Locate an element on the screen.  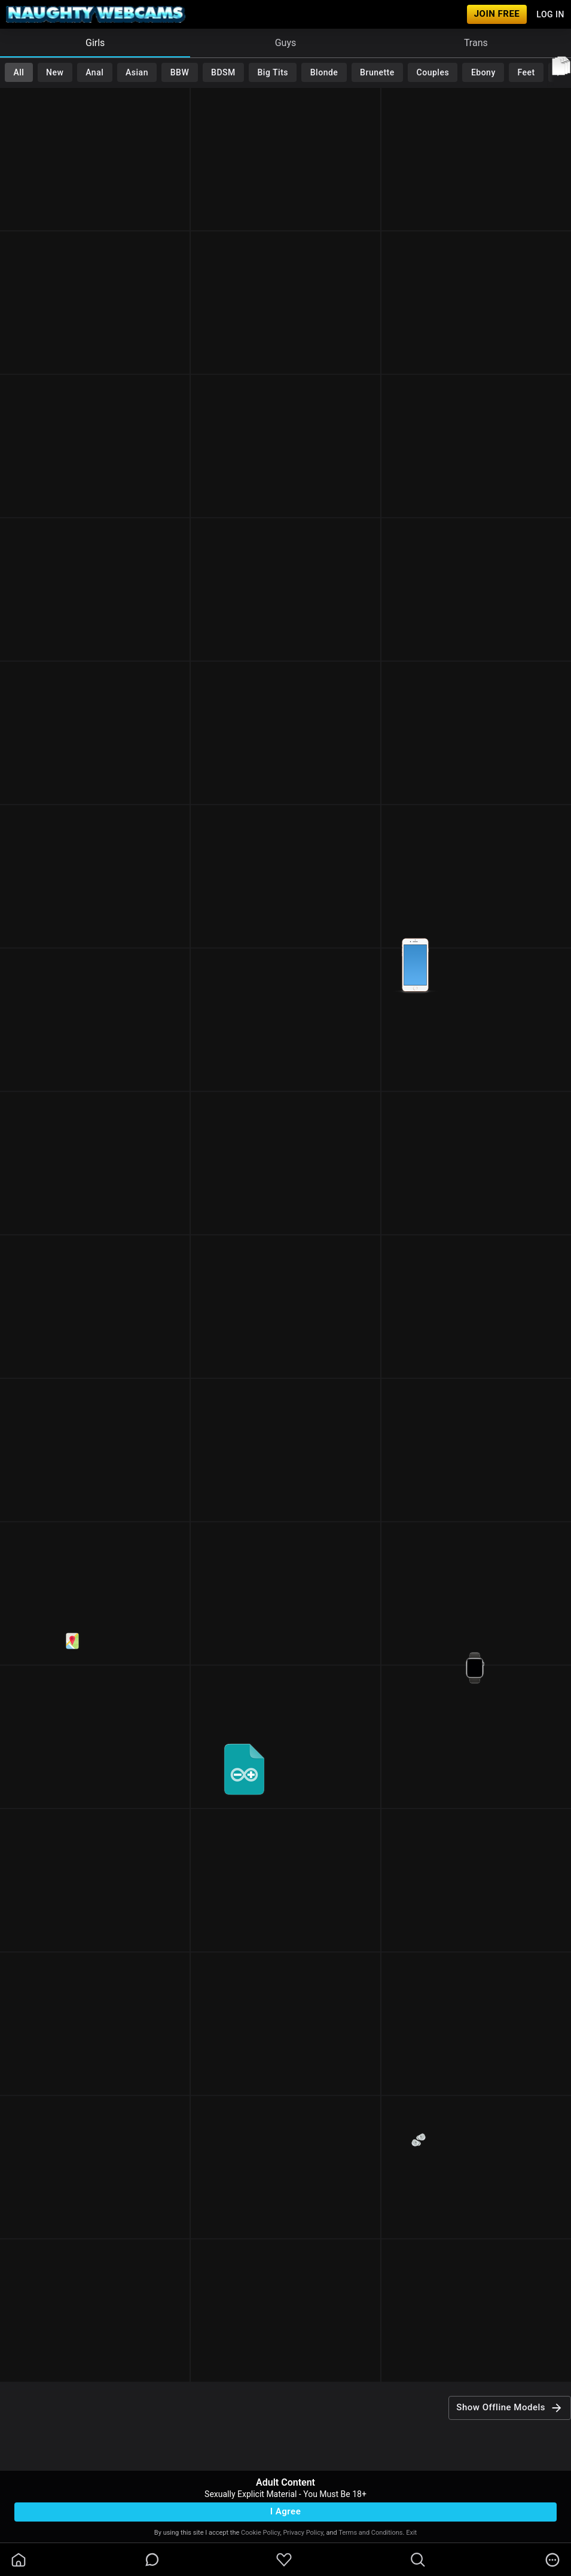
manage your paired Apple Watch is located at coordinates (475, 1668).